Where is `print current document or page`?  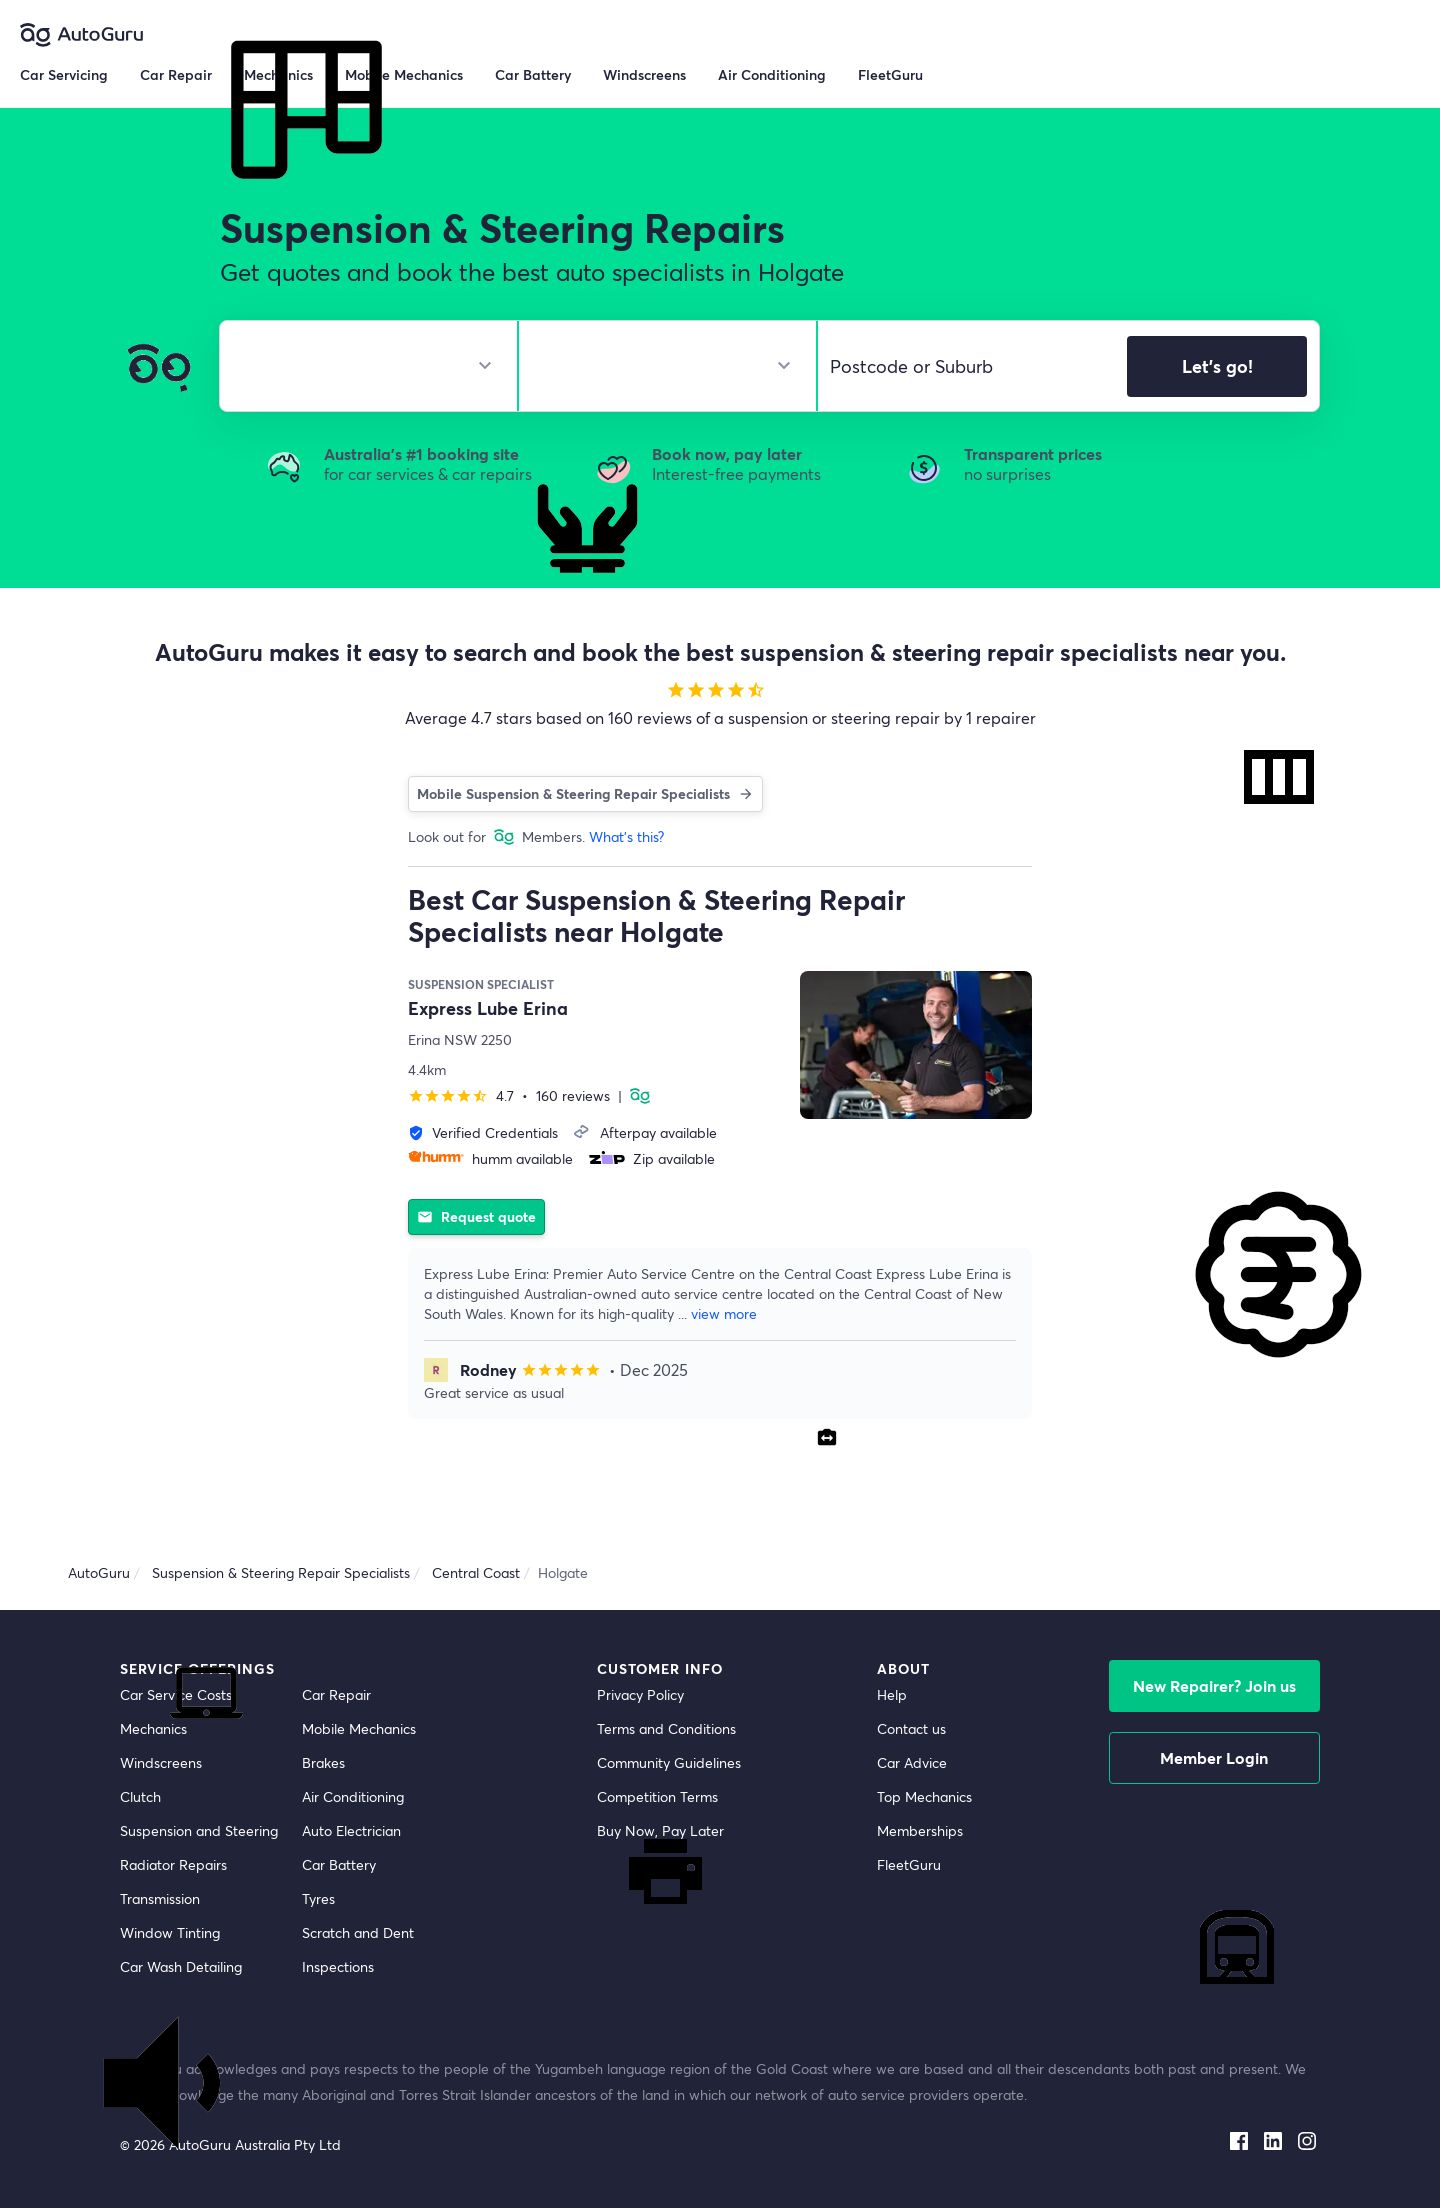
print current document or page is located at coordinates (665, 1871).